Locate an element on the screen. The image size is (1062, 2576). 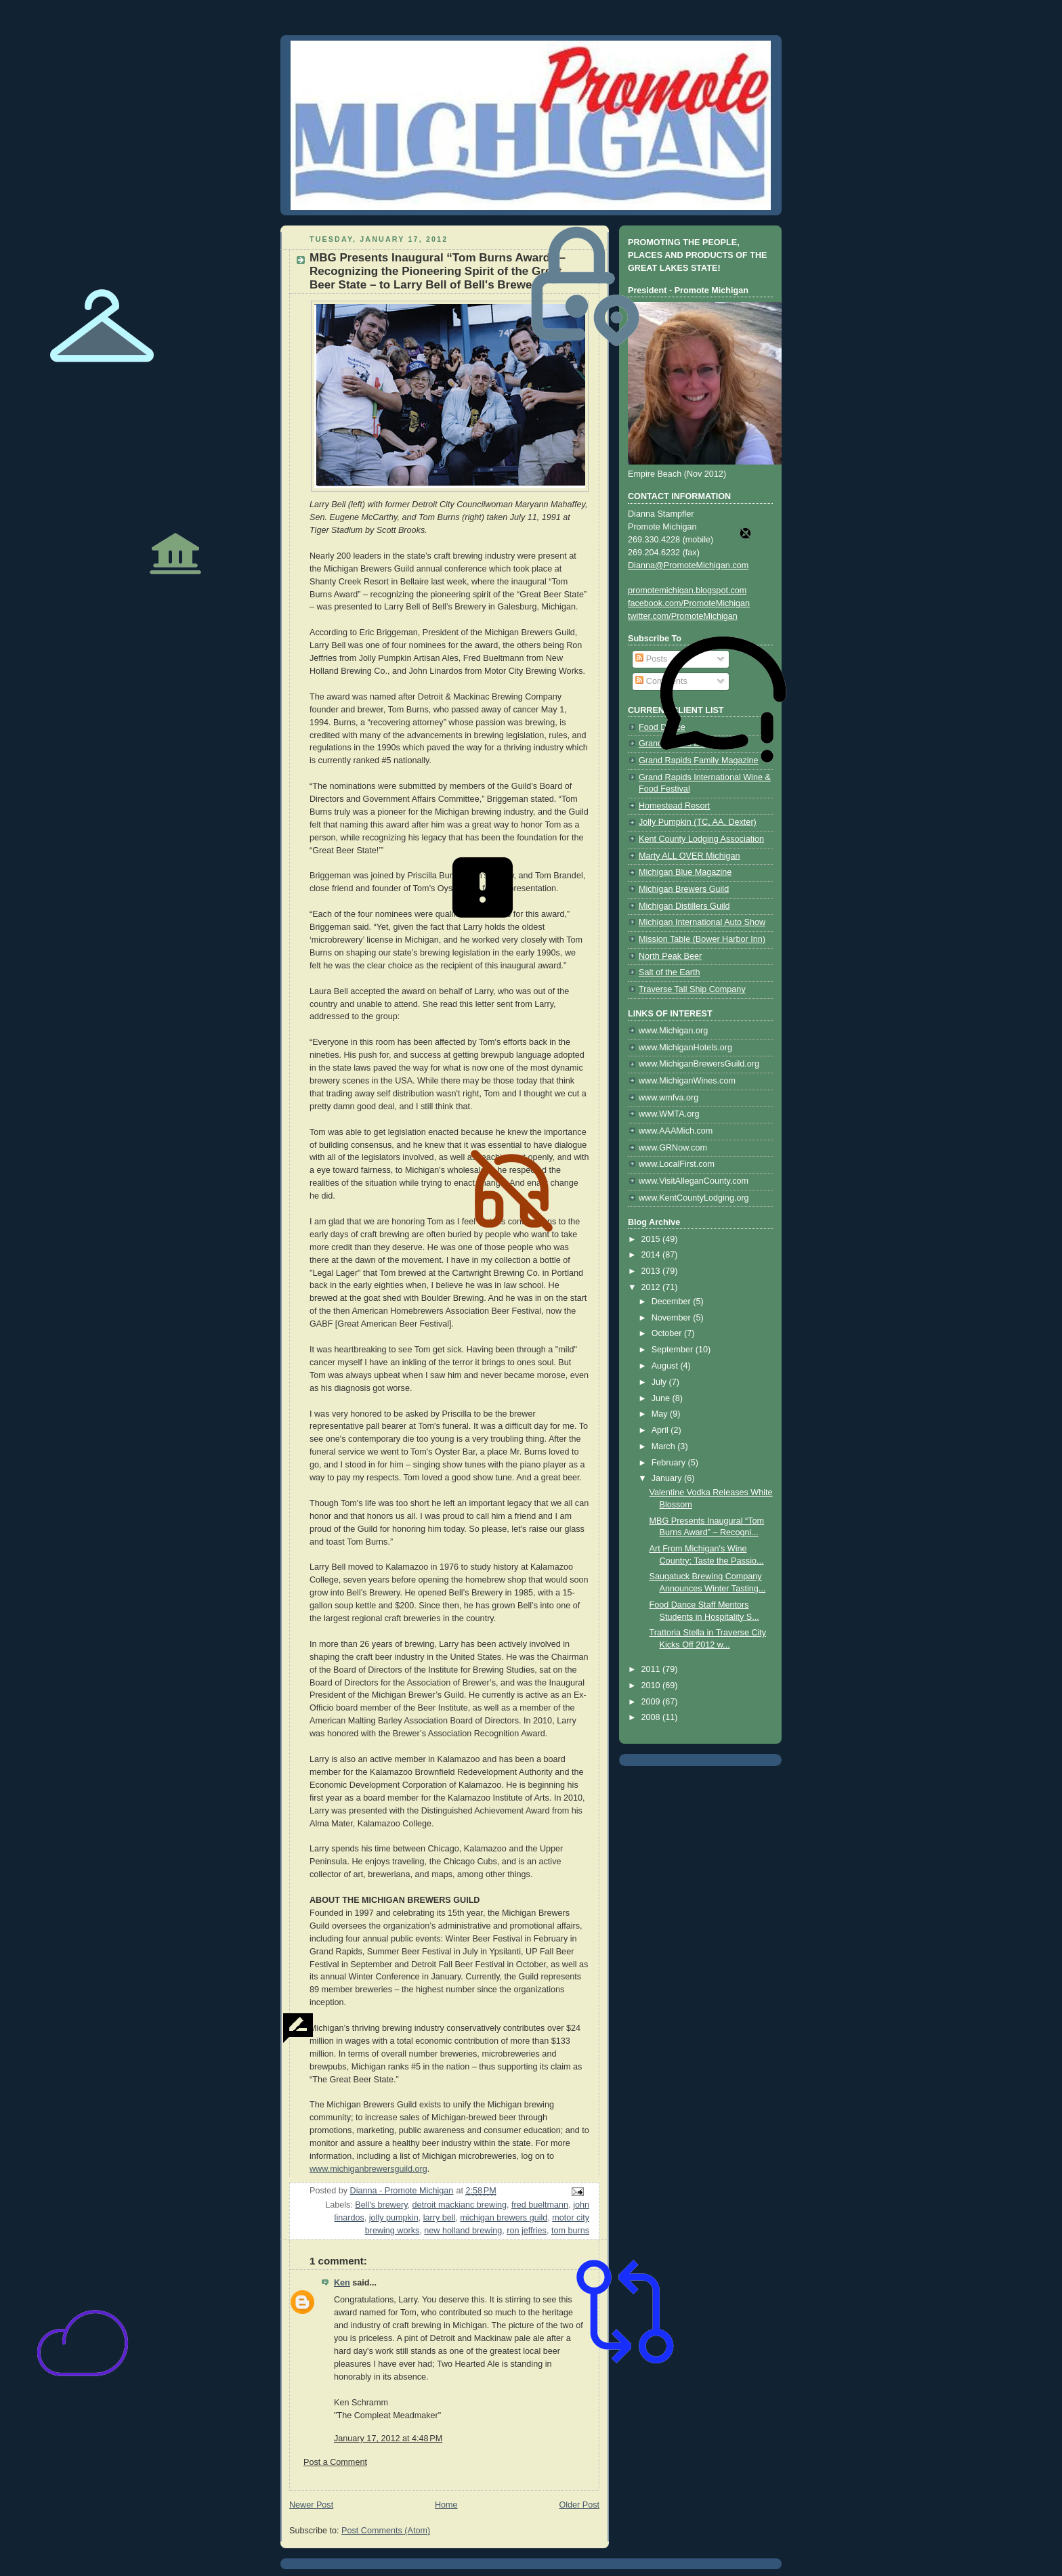
access cloud storage is located at coordinates (83, 2343).